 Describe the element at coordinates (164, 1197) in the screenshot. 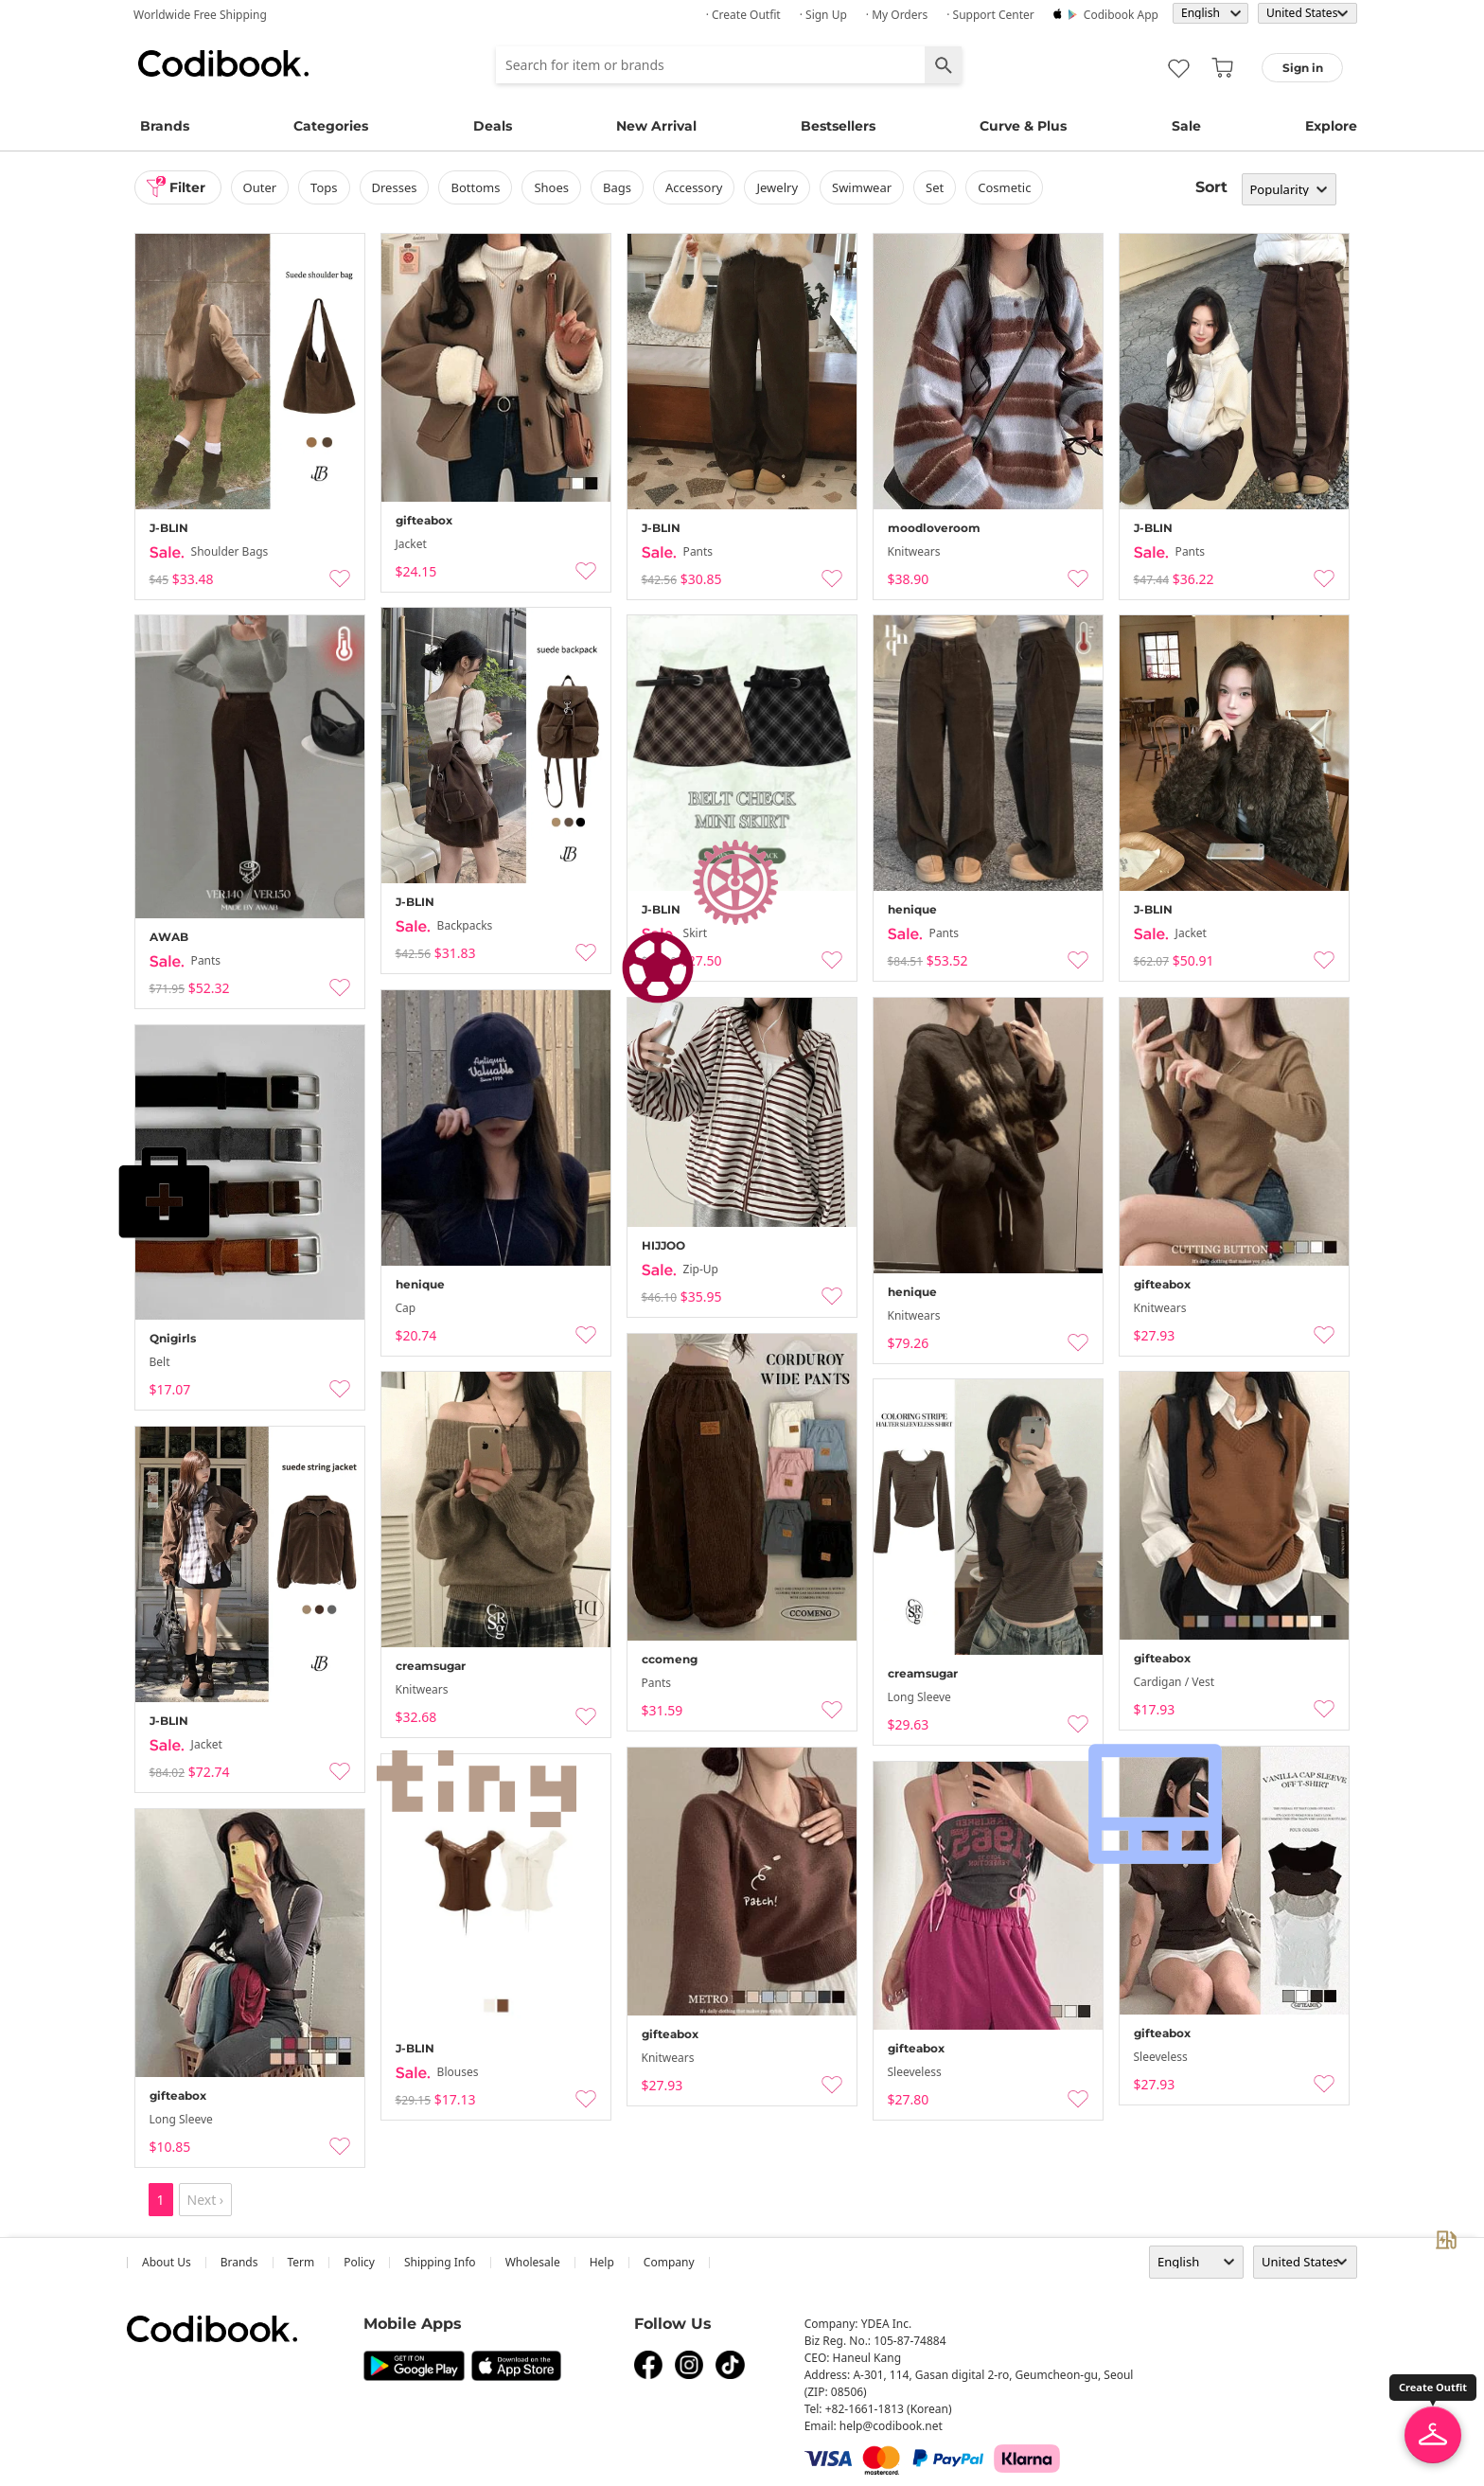

I see `access health or medical resources` at that location.